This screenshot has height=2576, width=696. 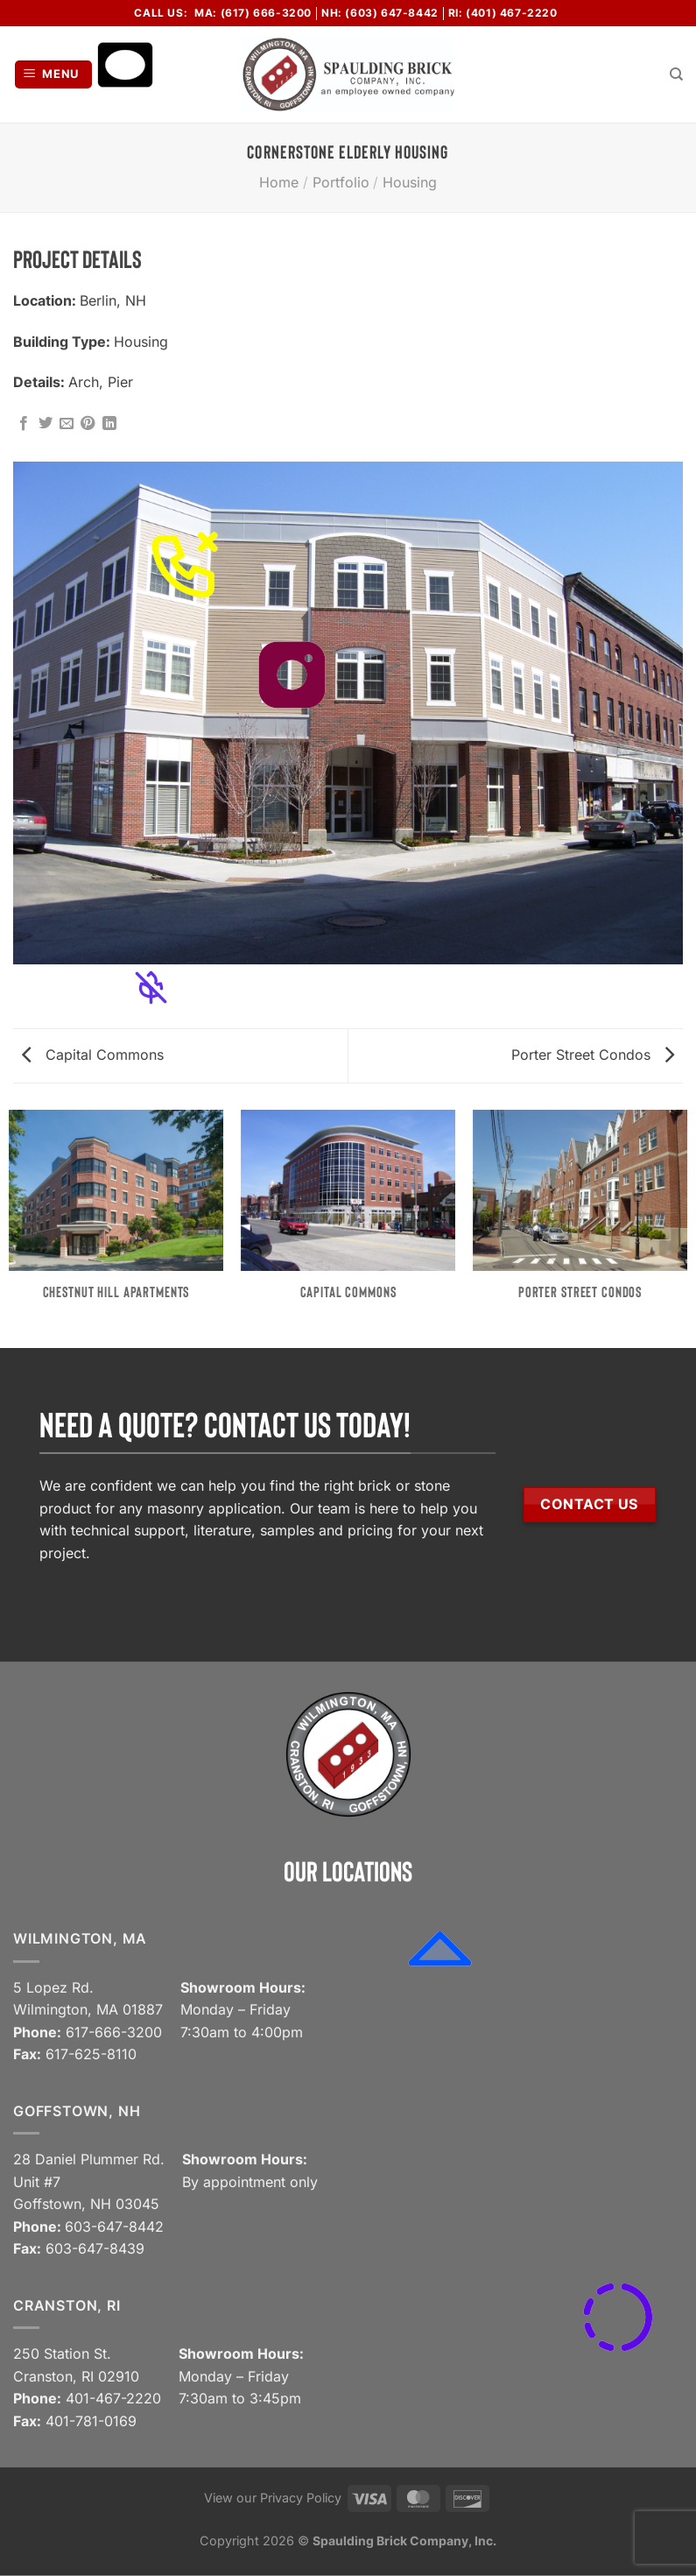 I want to click on apply vignette effect to photo, so click(x=125, y=65).